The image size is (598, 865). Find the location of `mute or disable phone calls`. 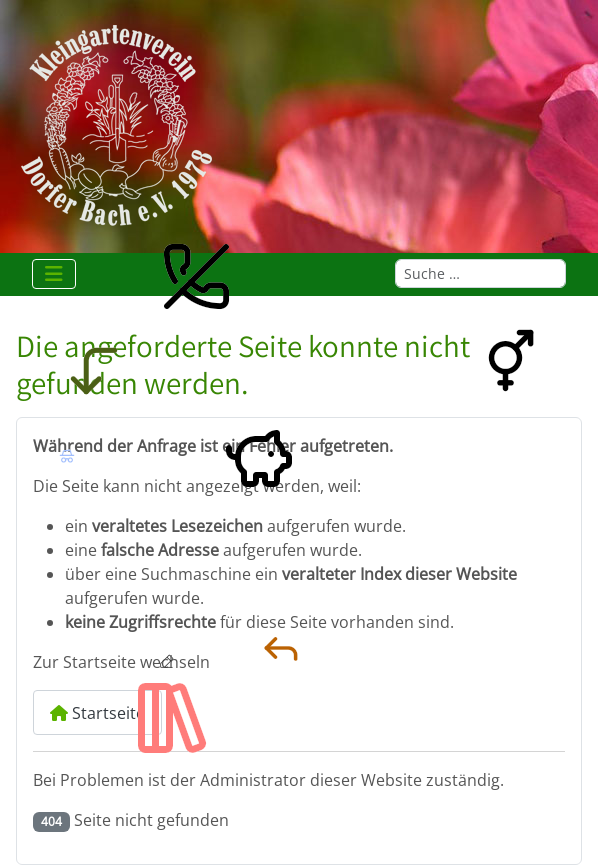

mute or disable phone calls is located at coordinates (196, 276).